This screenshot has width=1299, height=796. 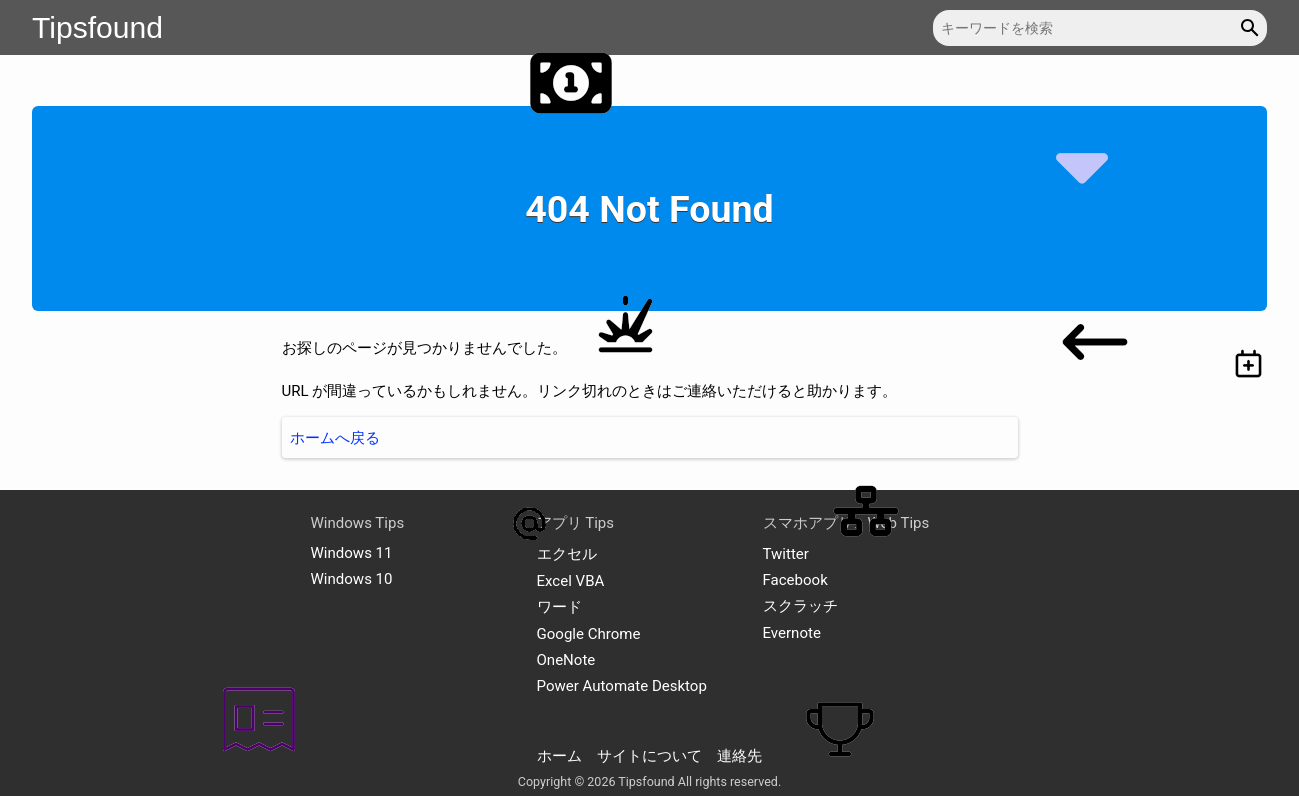 What do you see at coordinates (866, 511) in the screenshot?
I see `view network connections` at bounding box center [866, 511].